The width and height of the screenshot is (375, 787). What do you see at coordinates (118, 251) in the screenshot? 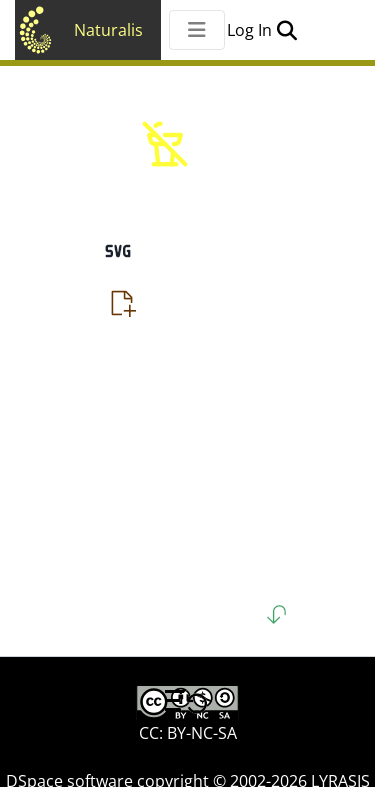
I see `indicates an SVG file format` at bounding box center [118, 251].